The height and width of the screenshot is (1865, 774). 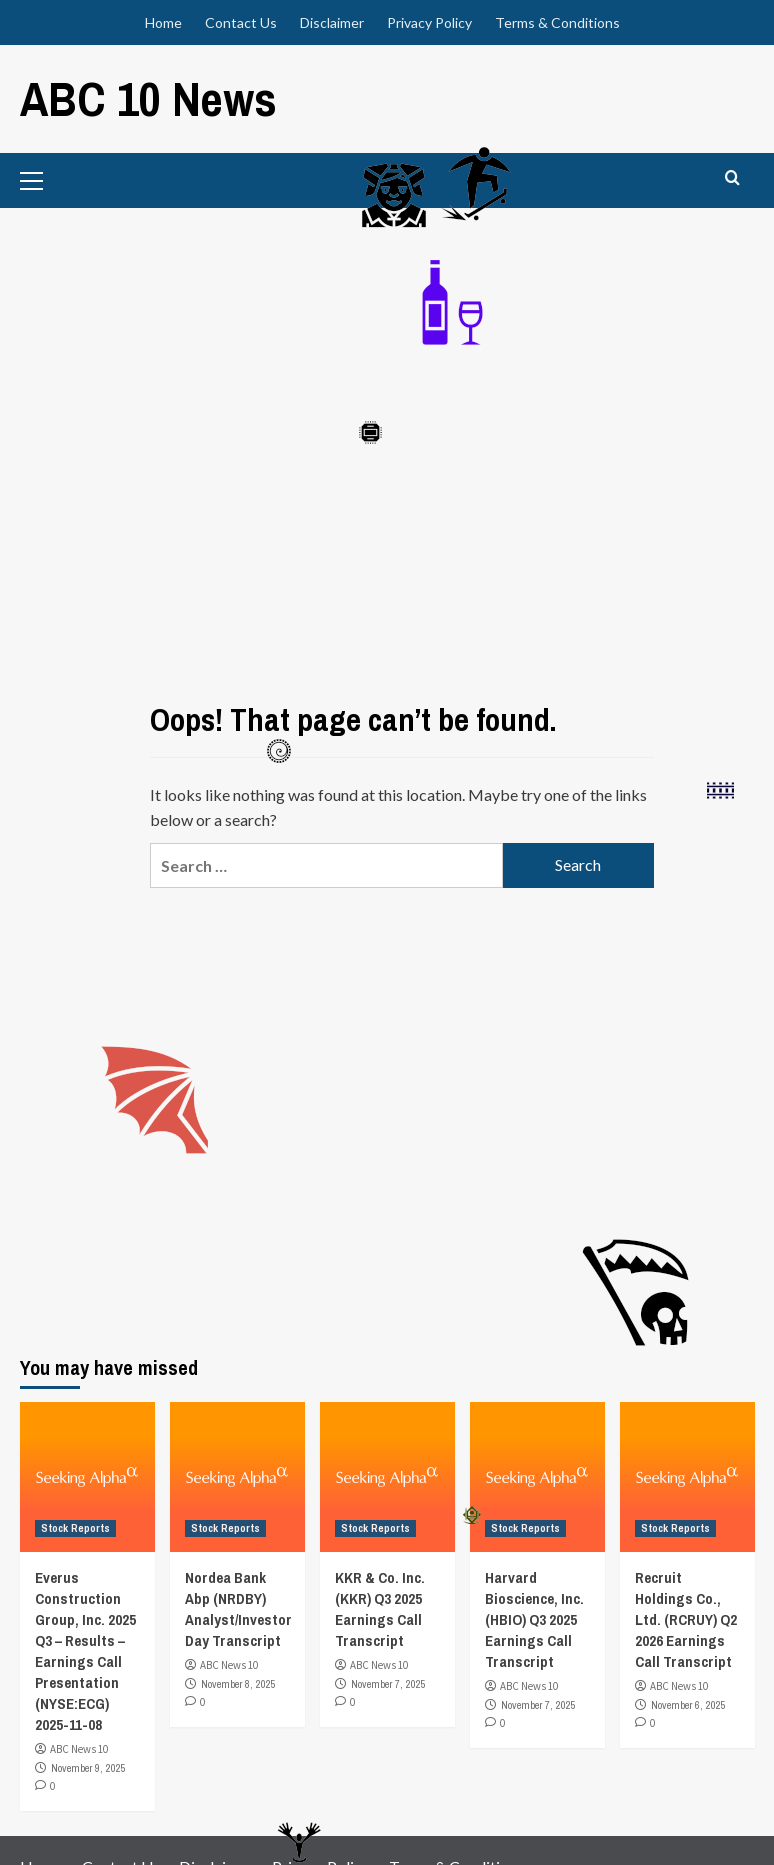 I want to click on select bat or vampire character class, so click(x=154, y=1100).